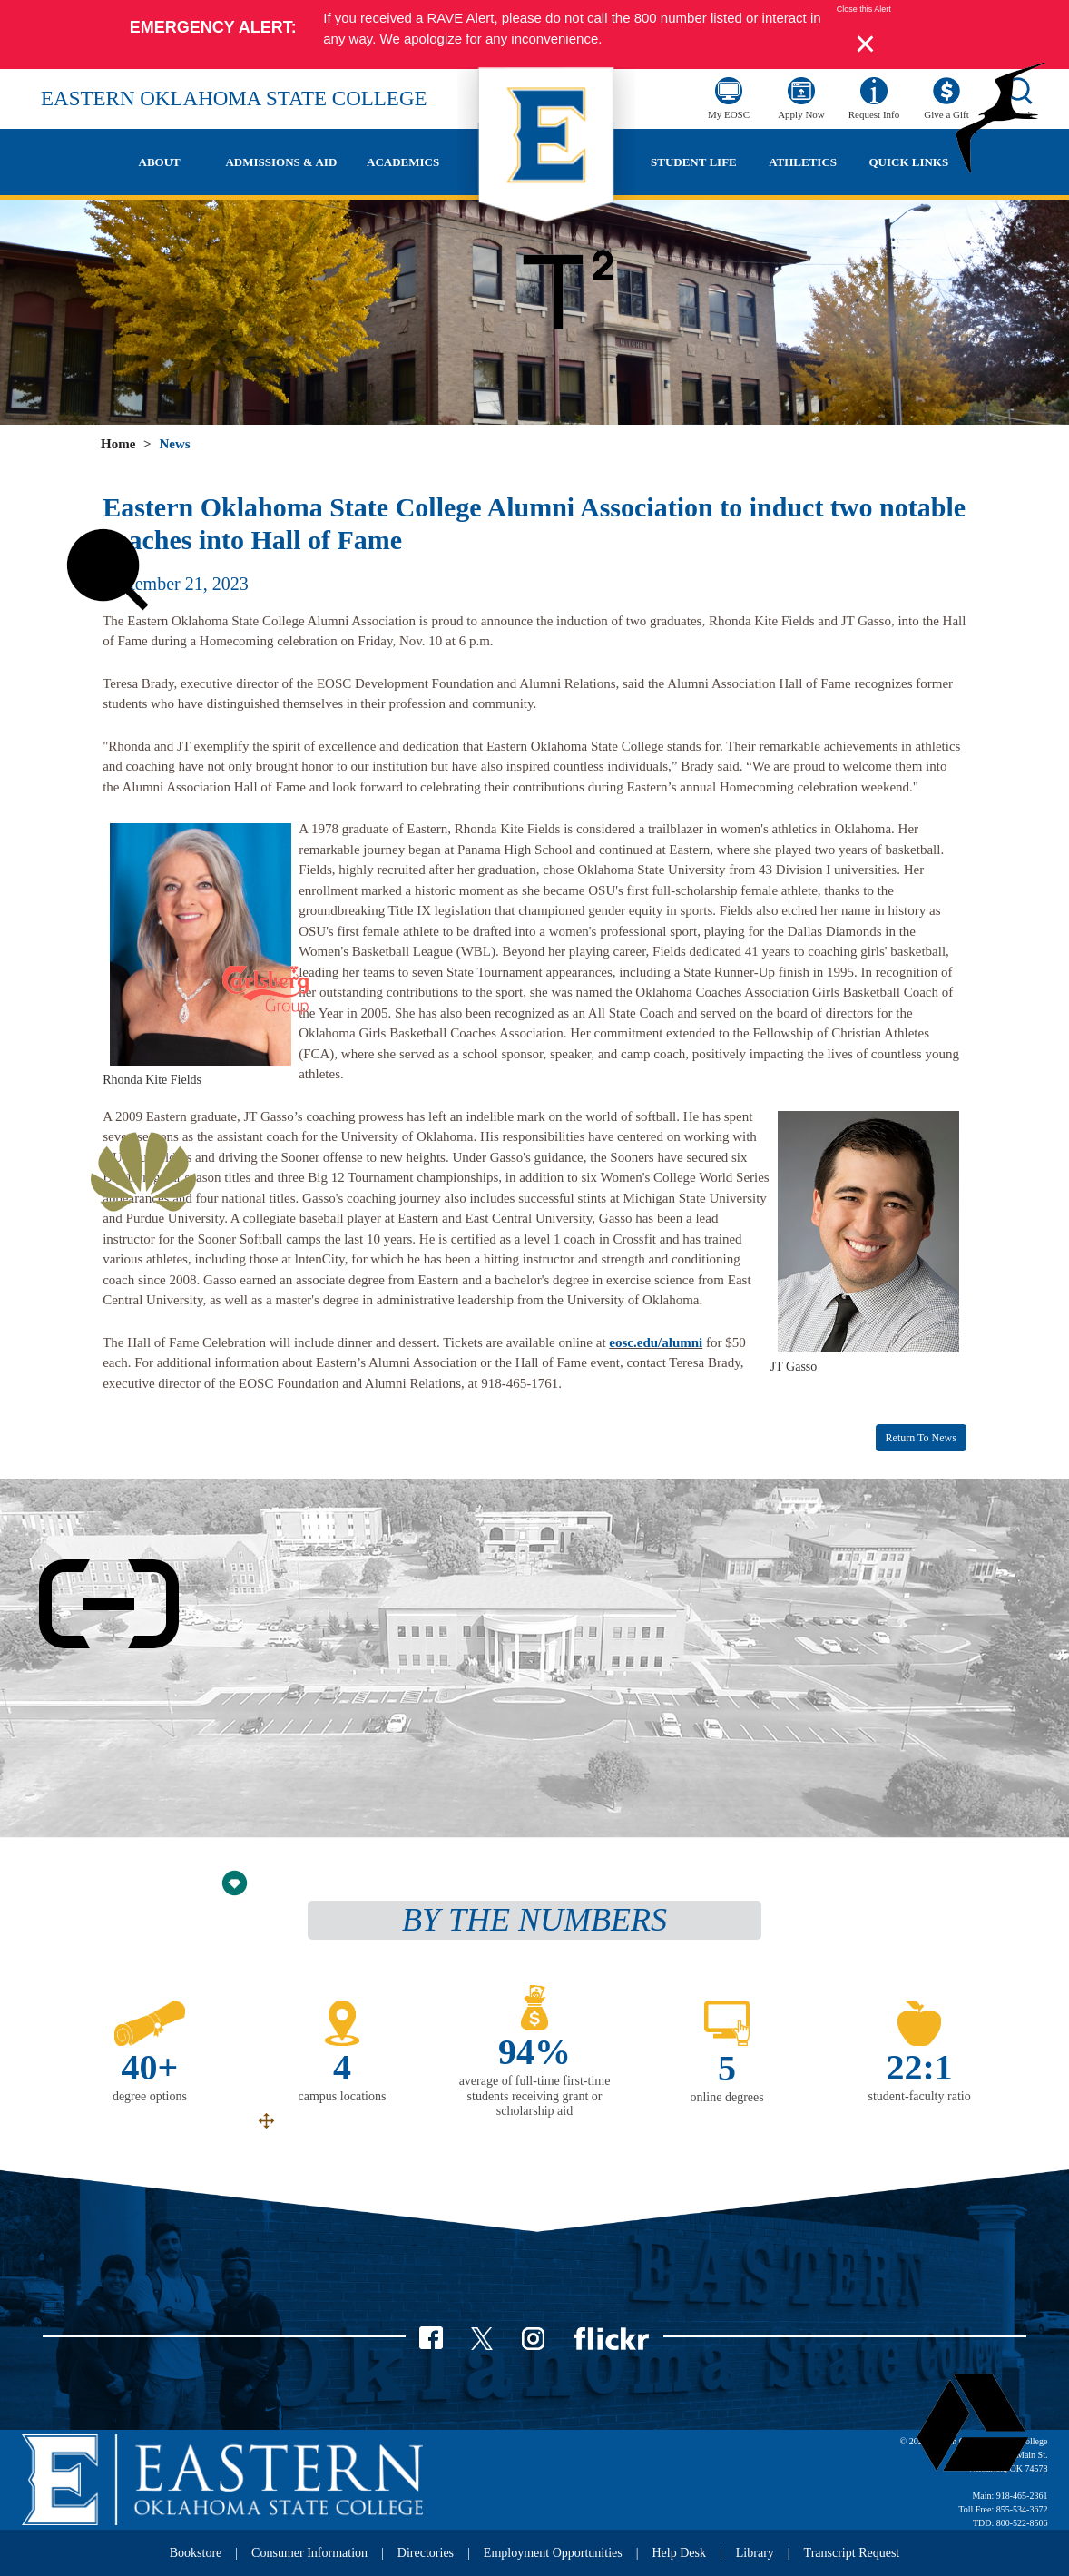 The width and height of the screenshot is (1069, 2576). What do you see at coordinates (109, 1604) in the screenshot?
I see `alibaba cloud services logo` at bounding box center [109, 1604].